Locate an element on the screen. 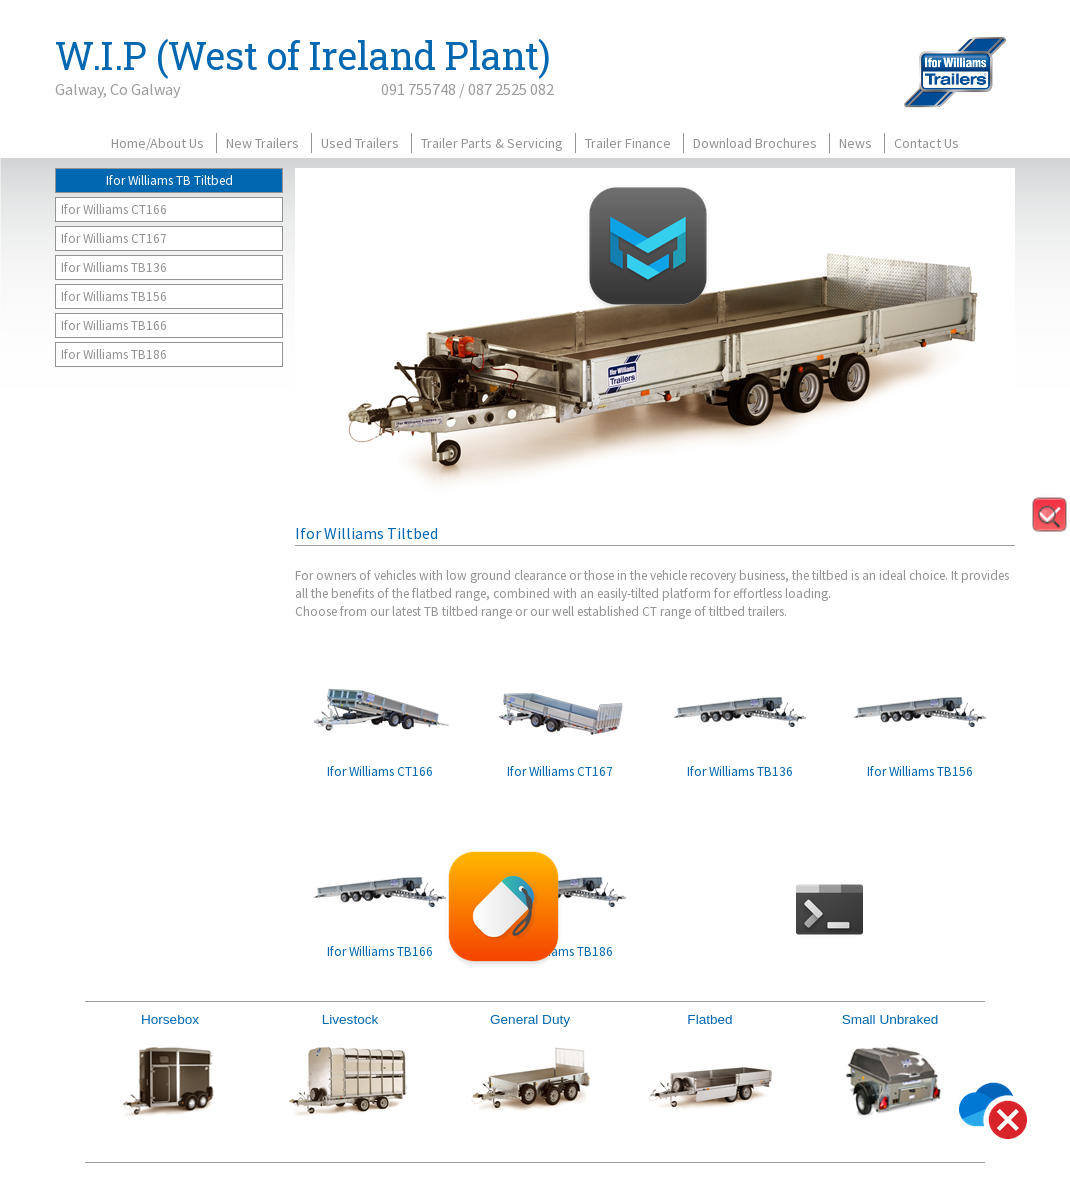  open kid3 audio tag editor is located at coordinates (503, 906).